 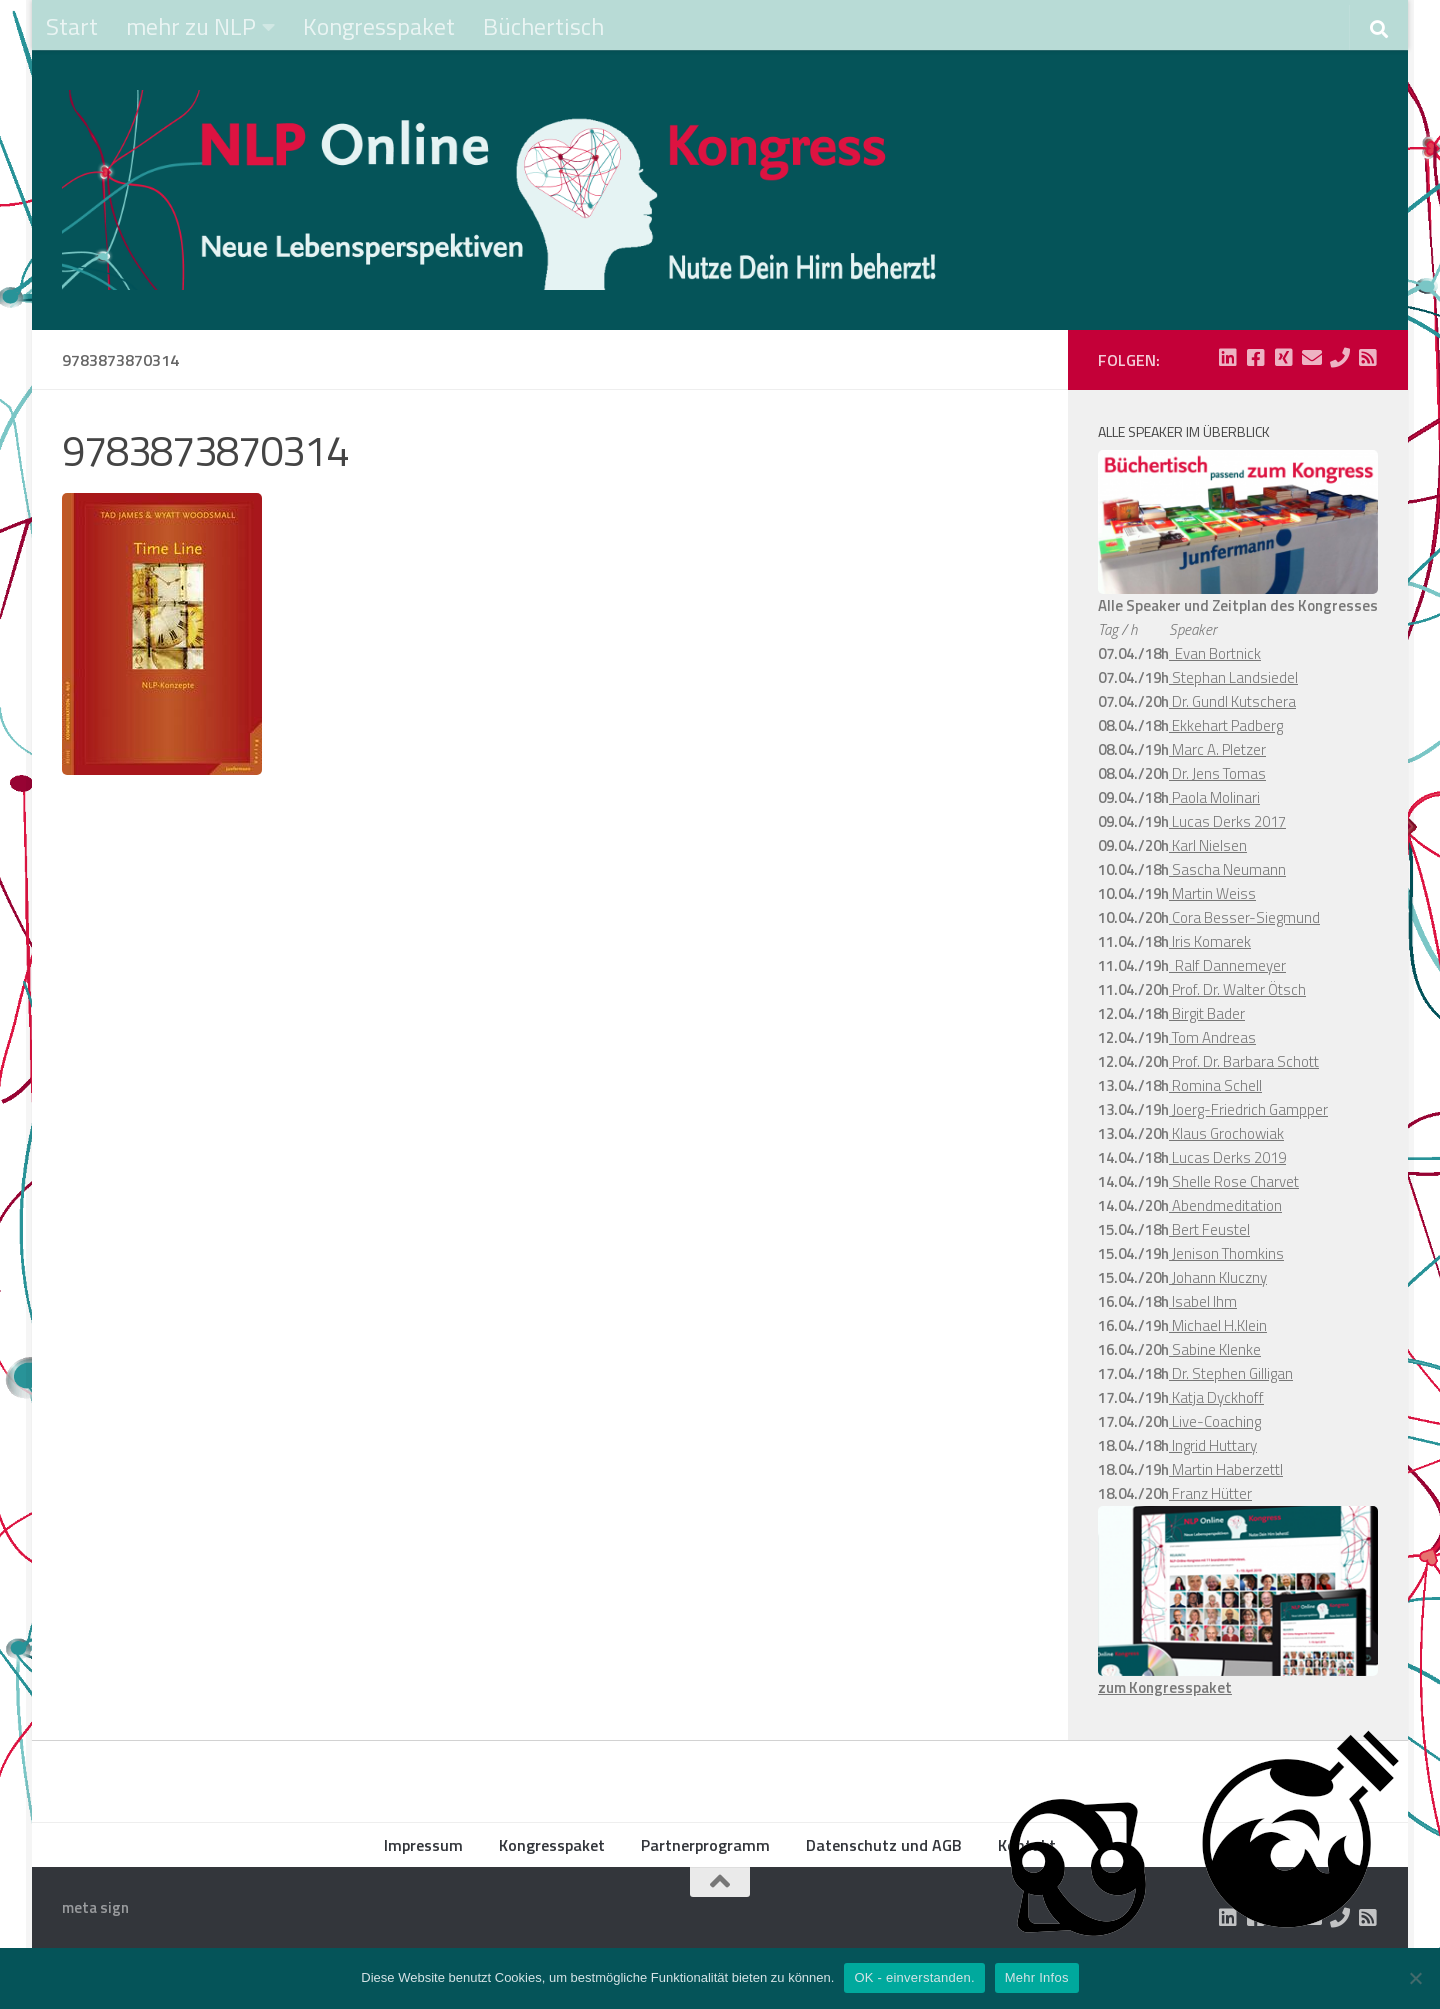 What do you see at coordinates (1302, 1829) in the screenshot?
I see `use a fire potion or consumable item` at bounding box center [1302, 1829].